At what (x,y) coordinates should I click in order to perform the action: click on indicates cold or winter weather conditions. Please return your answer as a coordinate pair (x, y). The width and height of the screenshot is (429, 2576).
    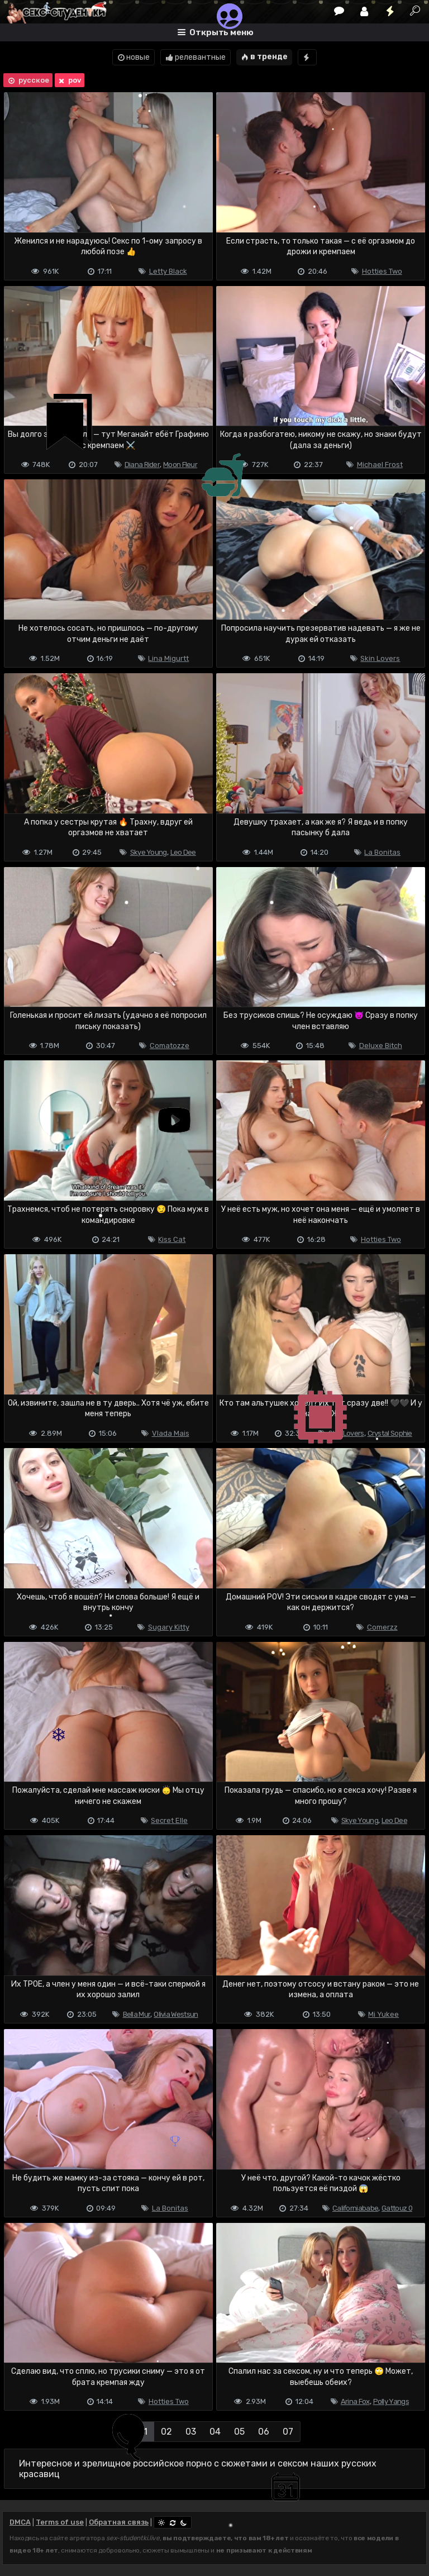
    Looking at the image, I should click on (59, 1735).